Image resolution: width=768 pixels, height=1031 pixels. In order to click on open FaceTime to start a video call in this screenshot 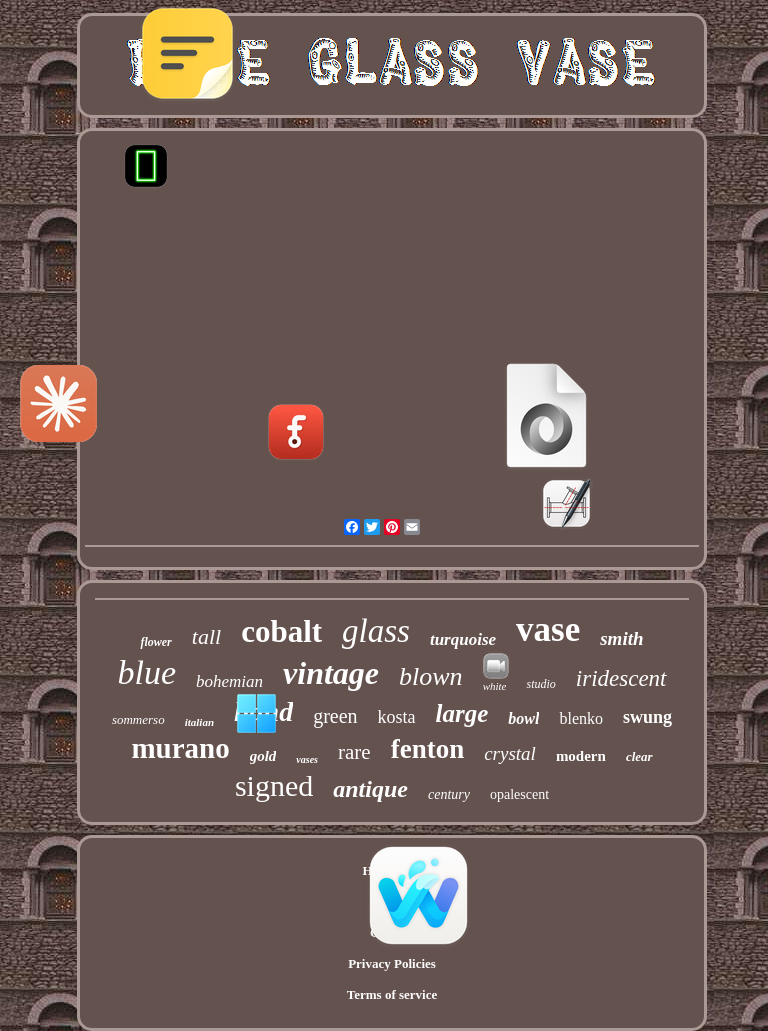, I will do `click(496, 666)`.